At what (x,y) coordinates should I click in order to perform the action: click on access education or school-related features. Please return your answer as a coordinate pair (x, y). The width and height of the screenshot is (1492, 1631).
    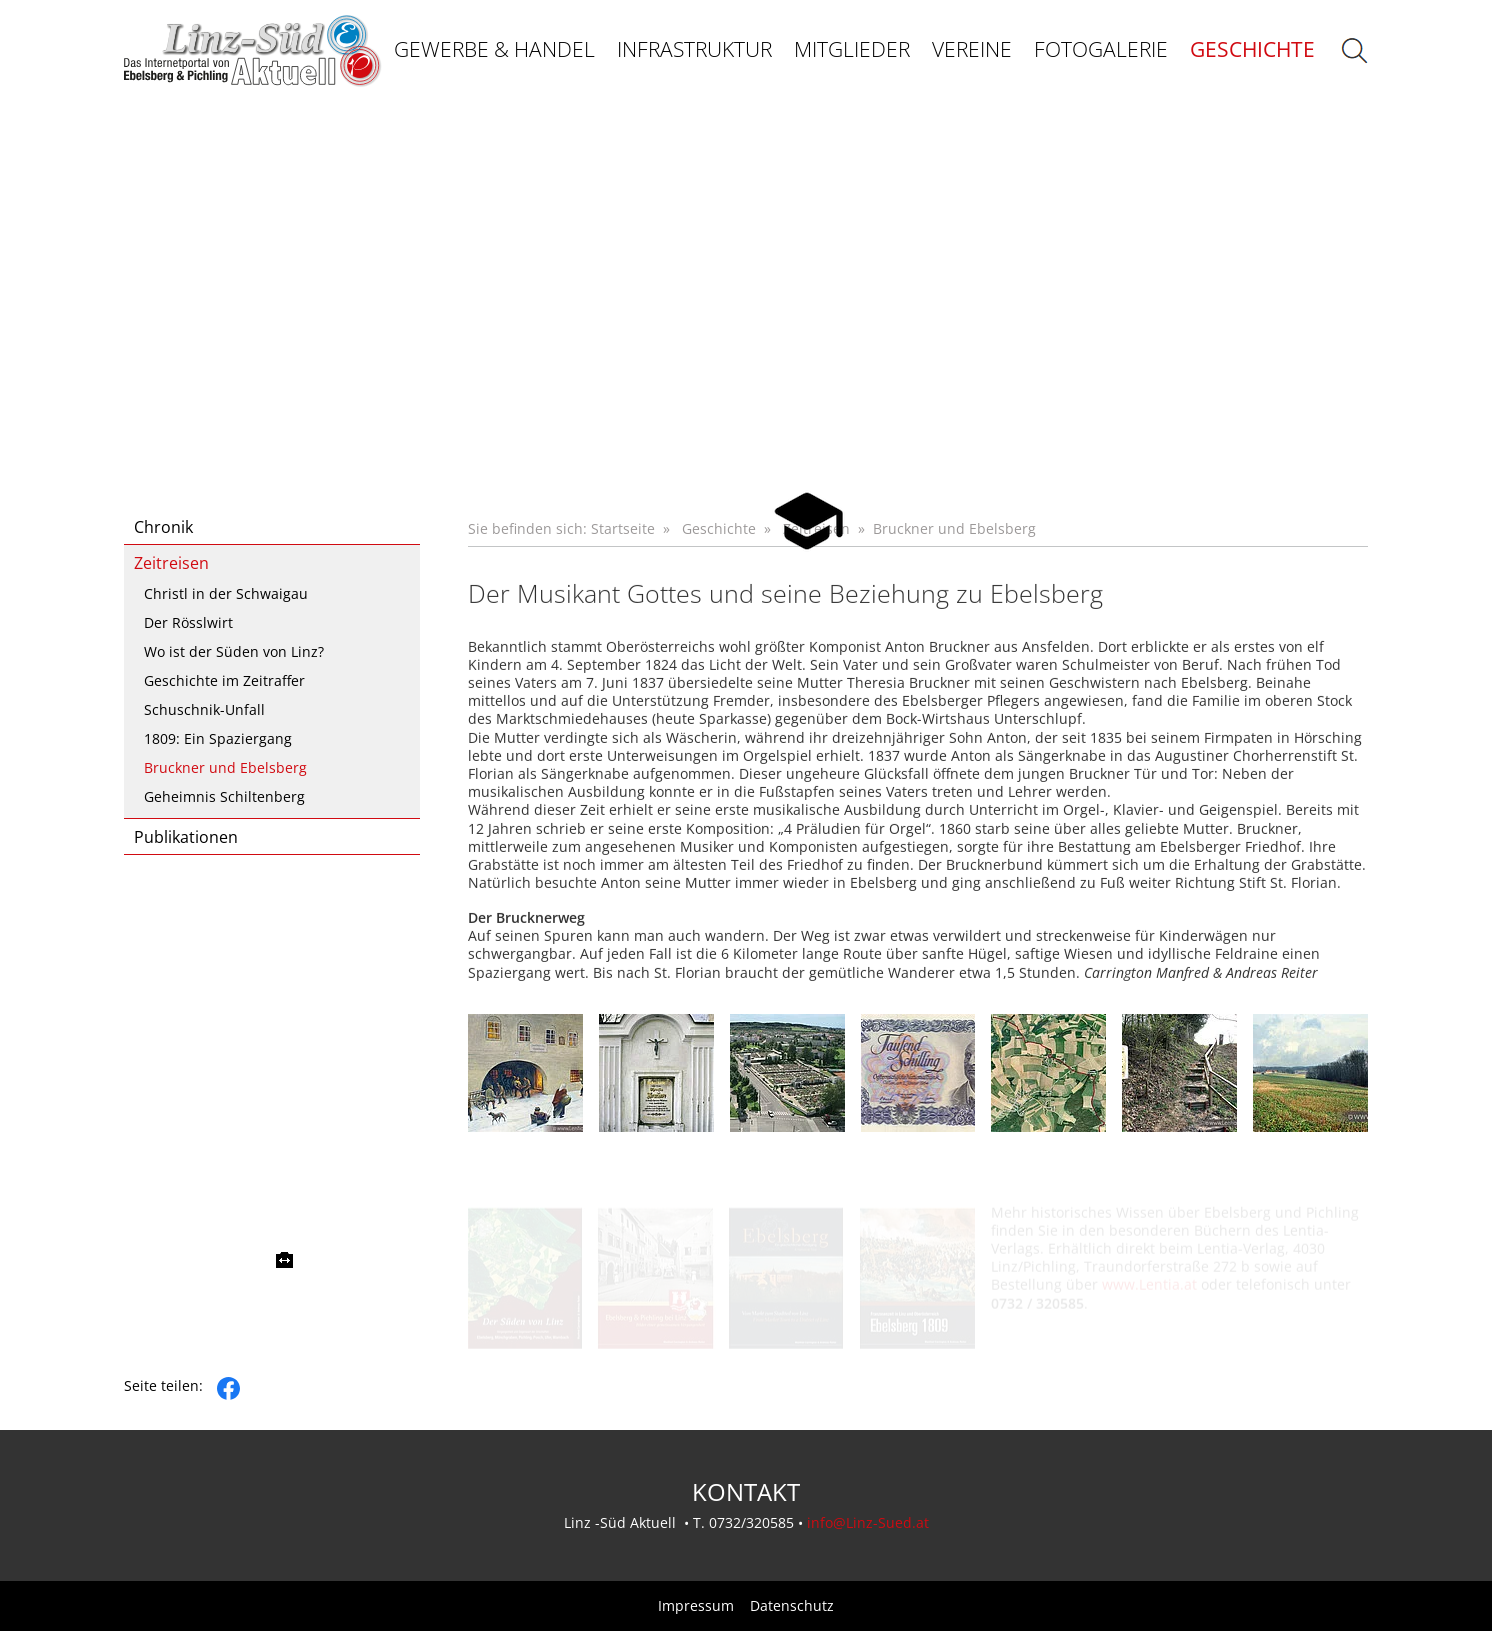
    Looking at the image, I should click on (807, 521).